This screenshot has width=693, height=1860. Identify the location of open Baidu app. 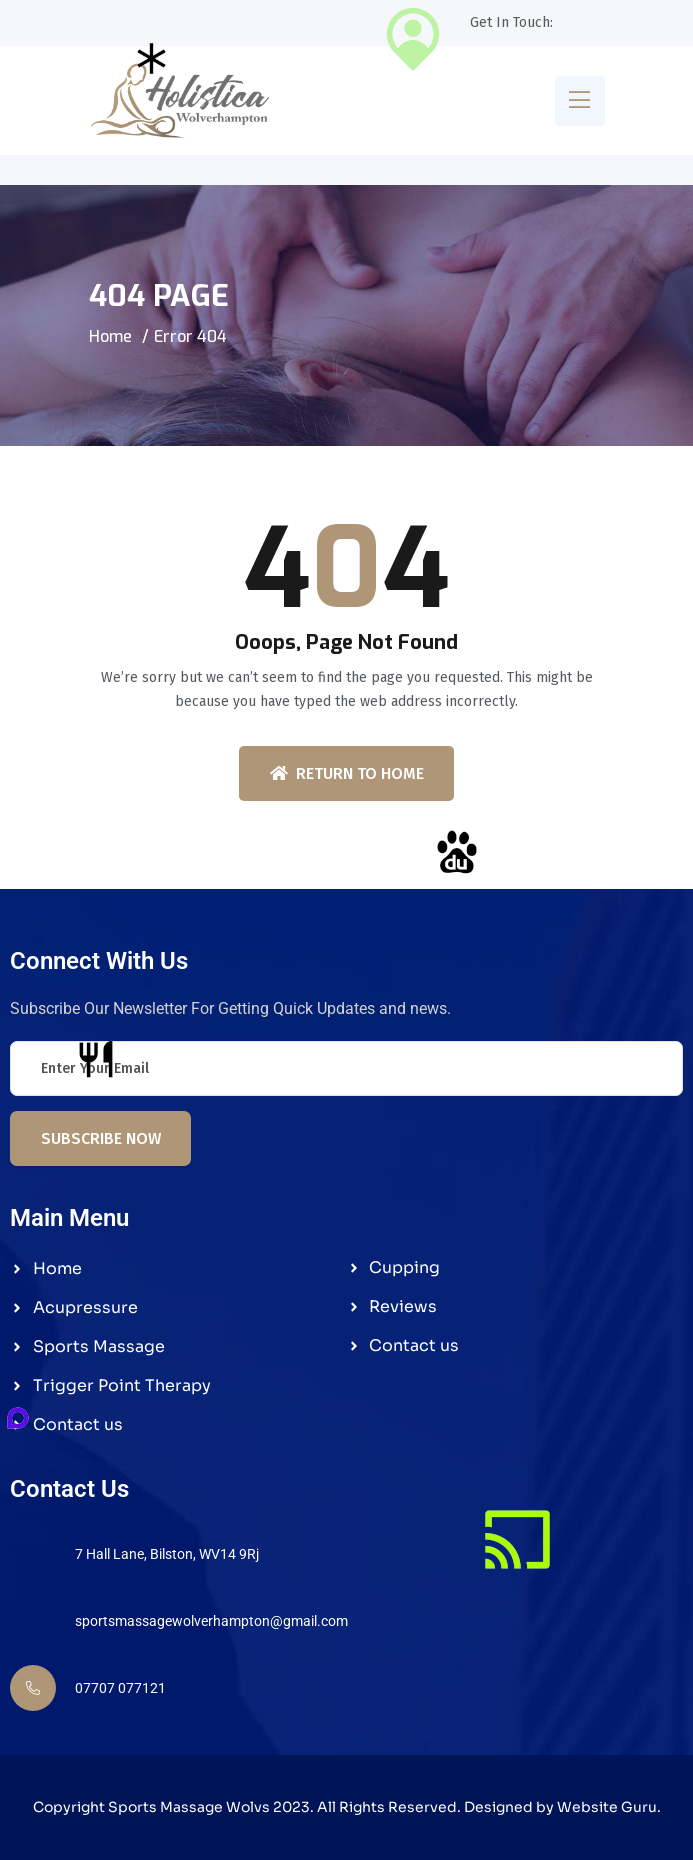
(457, 852).